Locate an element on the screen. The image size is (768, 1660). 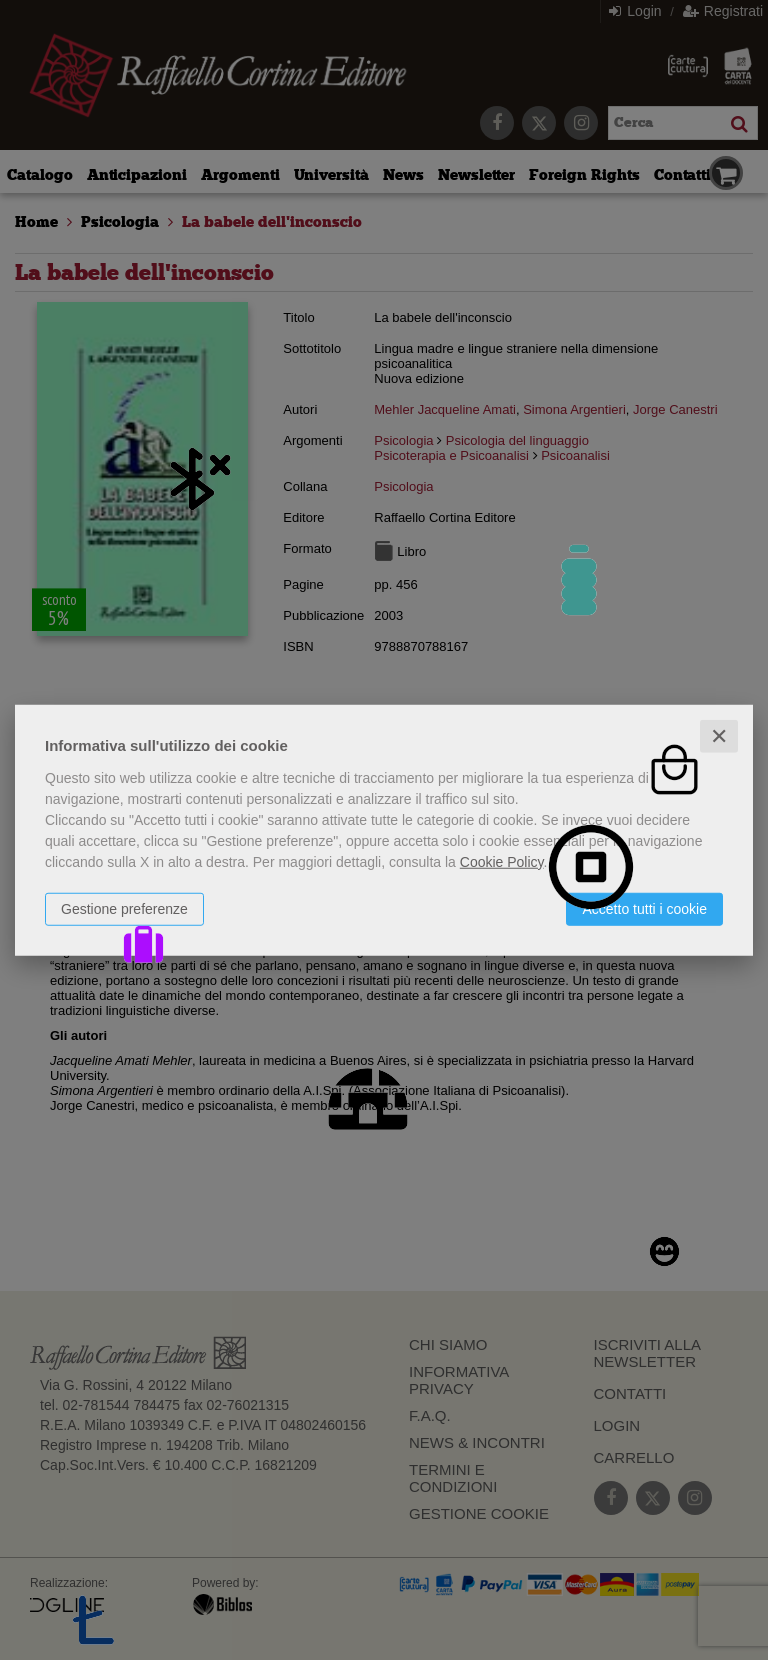
view your shopping bag is located at coordinates (674, 769).